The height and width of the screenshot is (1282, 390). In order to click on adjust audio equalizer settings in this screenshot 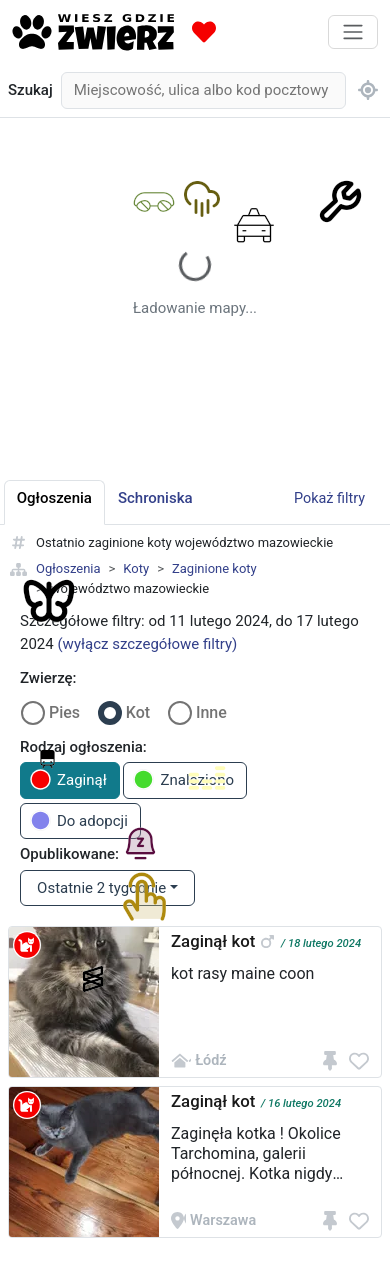, I will do `click(207, 778)`.